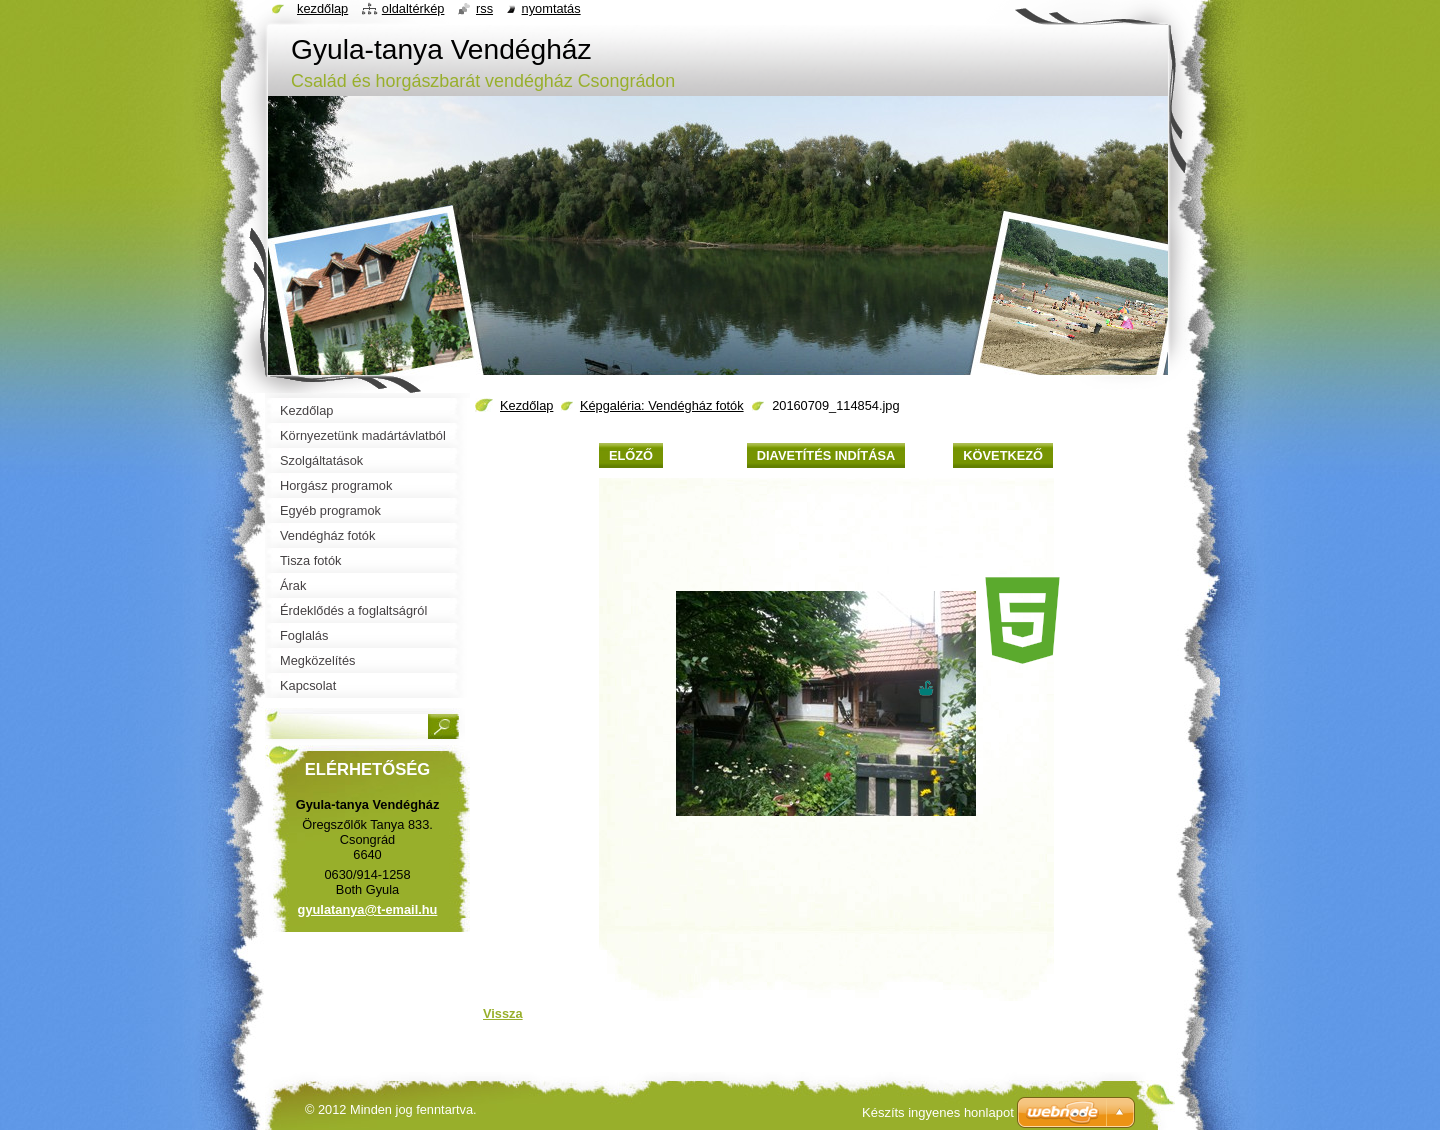 This screenshot has height=1130, width=1440. Describe the element at coordinates (926, 688) in the screenshot. I see `indicates kitchen or bathroom facilities` at that location.